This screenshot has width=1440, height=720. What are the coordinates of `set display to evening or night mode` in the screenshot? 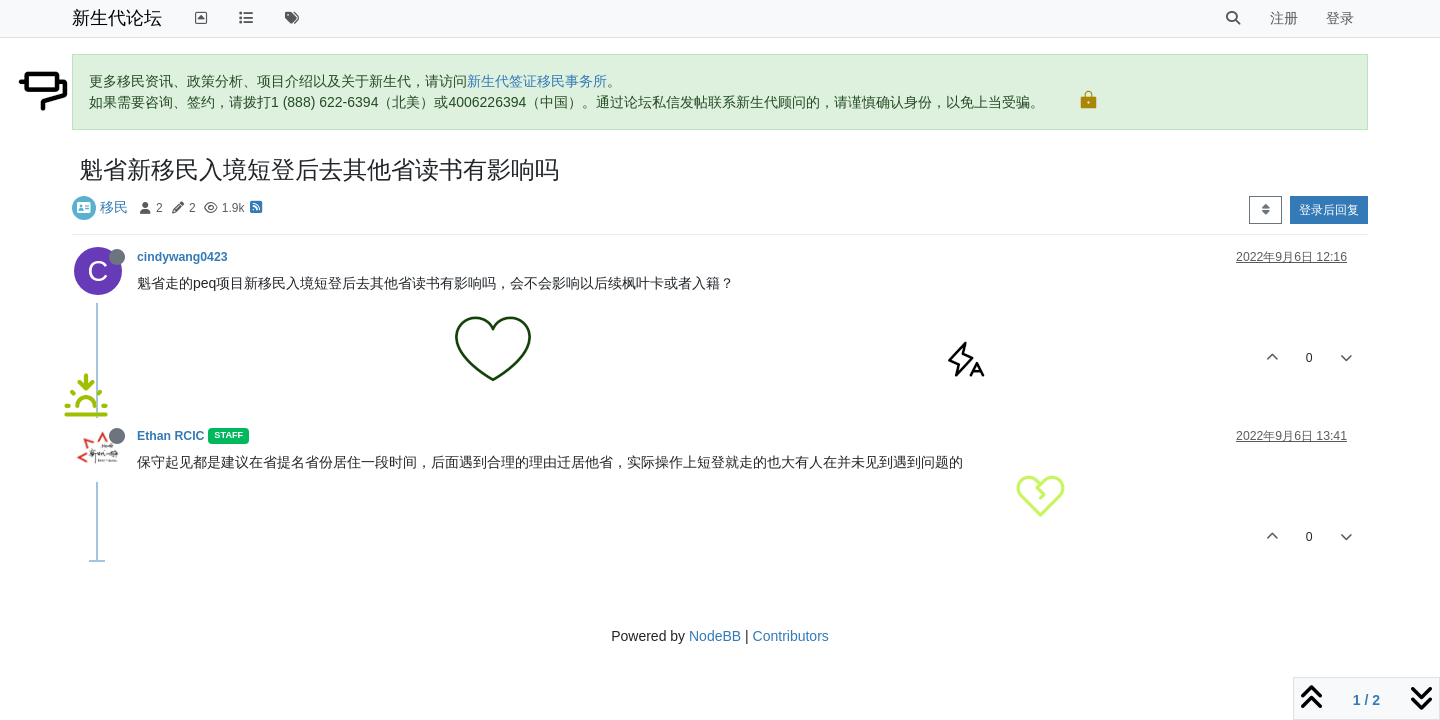 It's located at (86, 395).